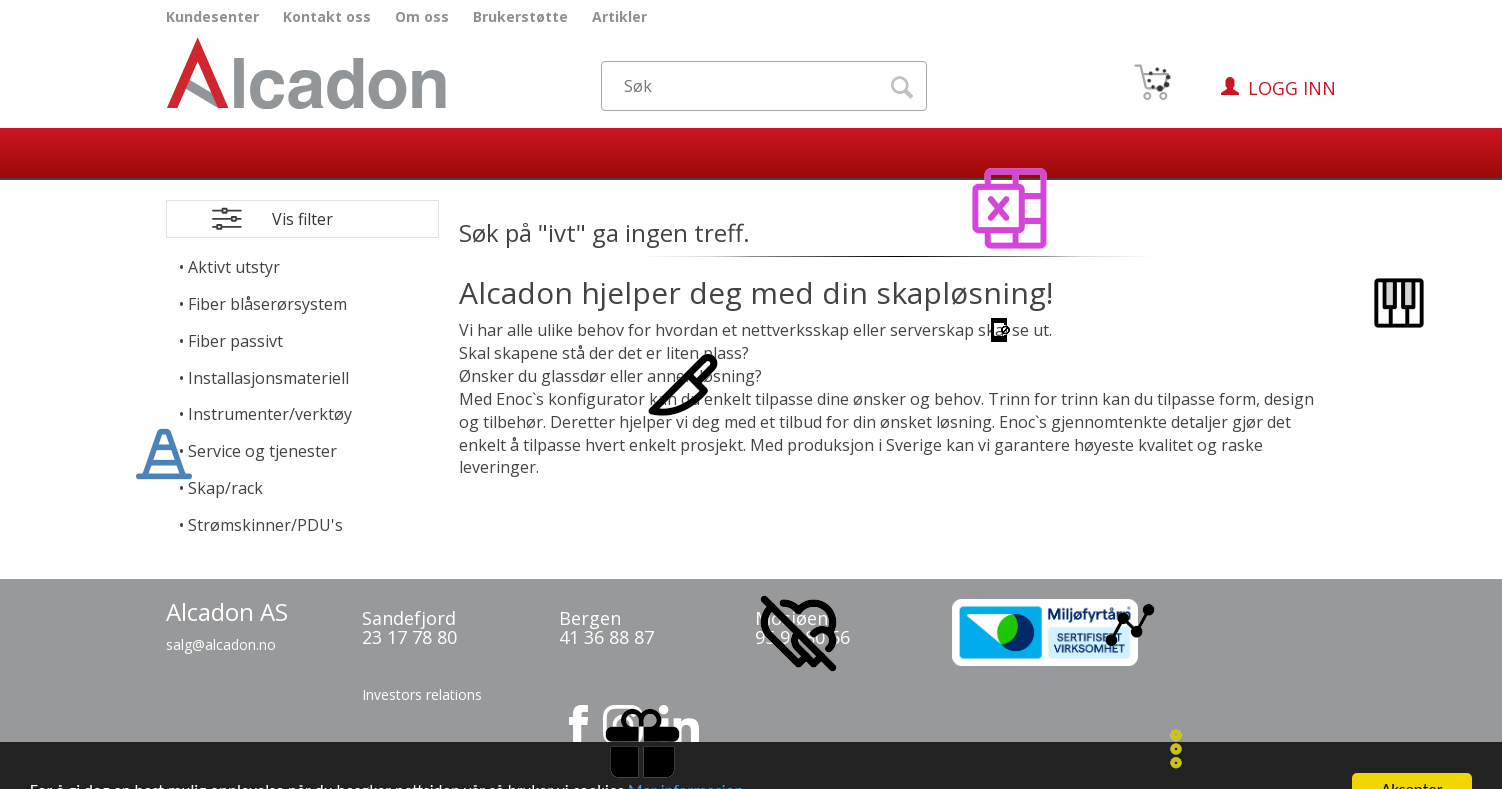  Describe the element at coordinates (642, 743) in the screenshot. I see `access gifts or rewards` at that location.